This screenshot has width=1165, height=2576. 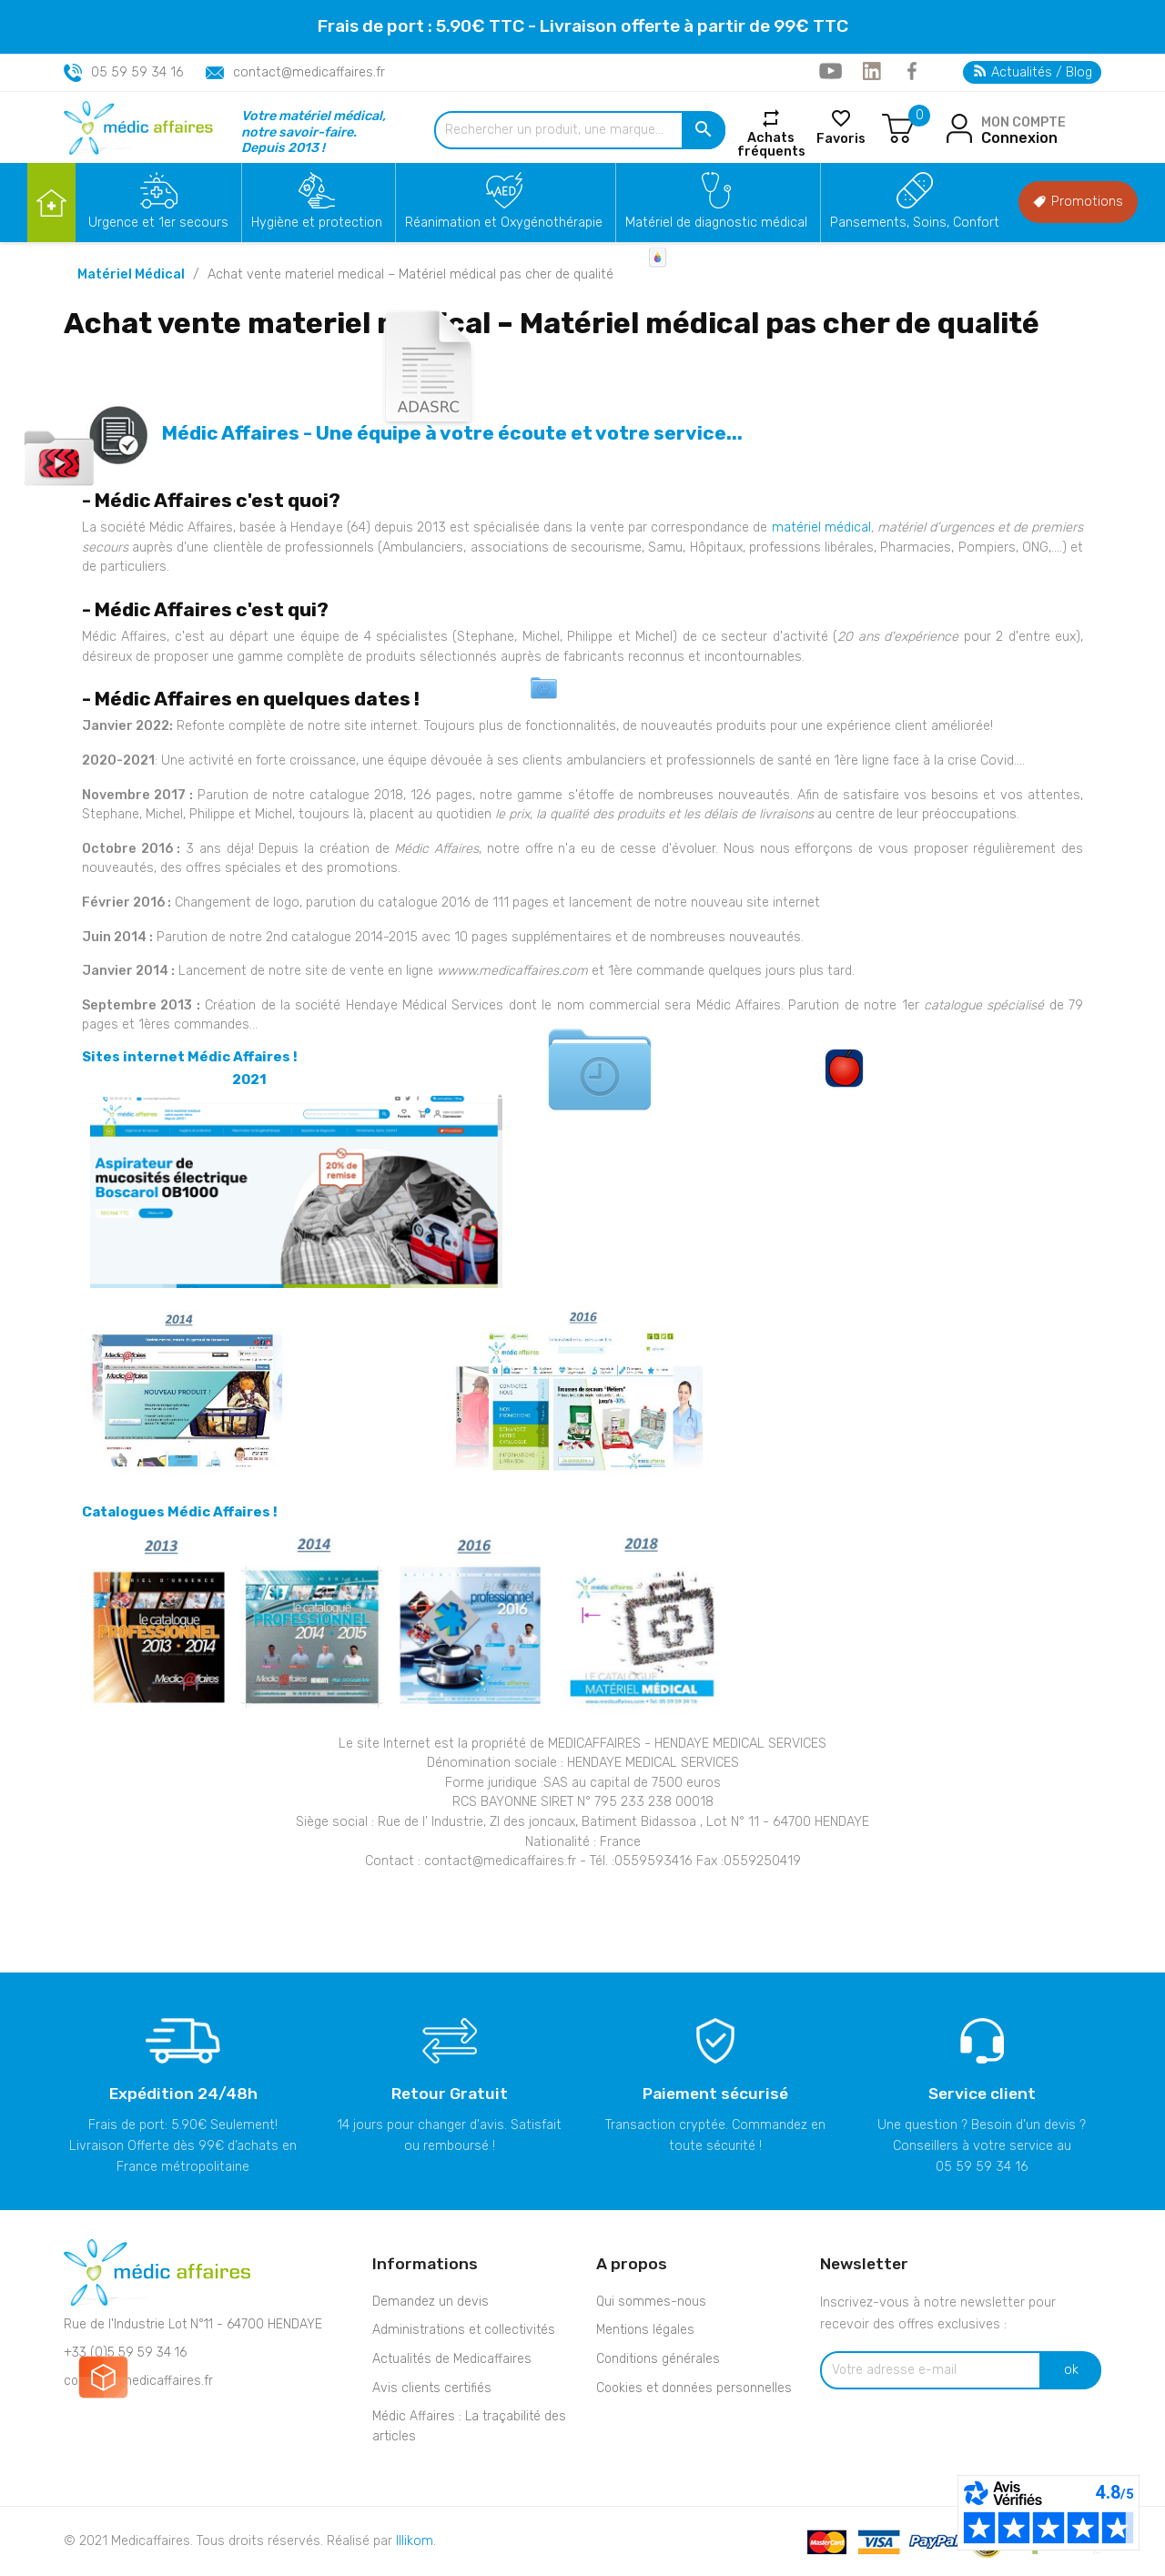 I want to click on open folder containing 2D artwork files, so click(x=543, y=687).